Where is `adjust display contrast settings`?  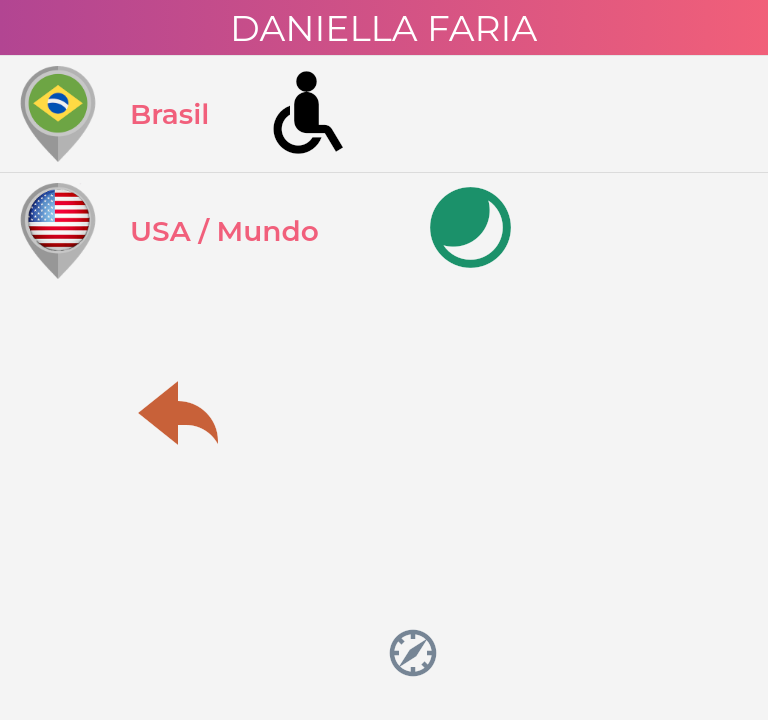
adjust display contrast settings is located at coordinates (470, 227).